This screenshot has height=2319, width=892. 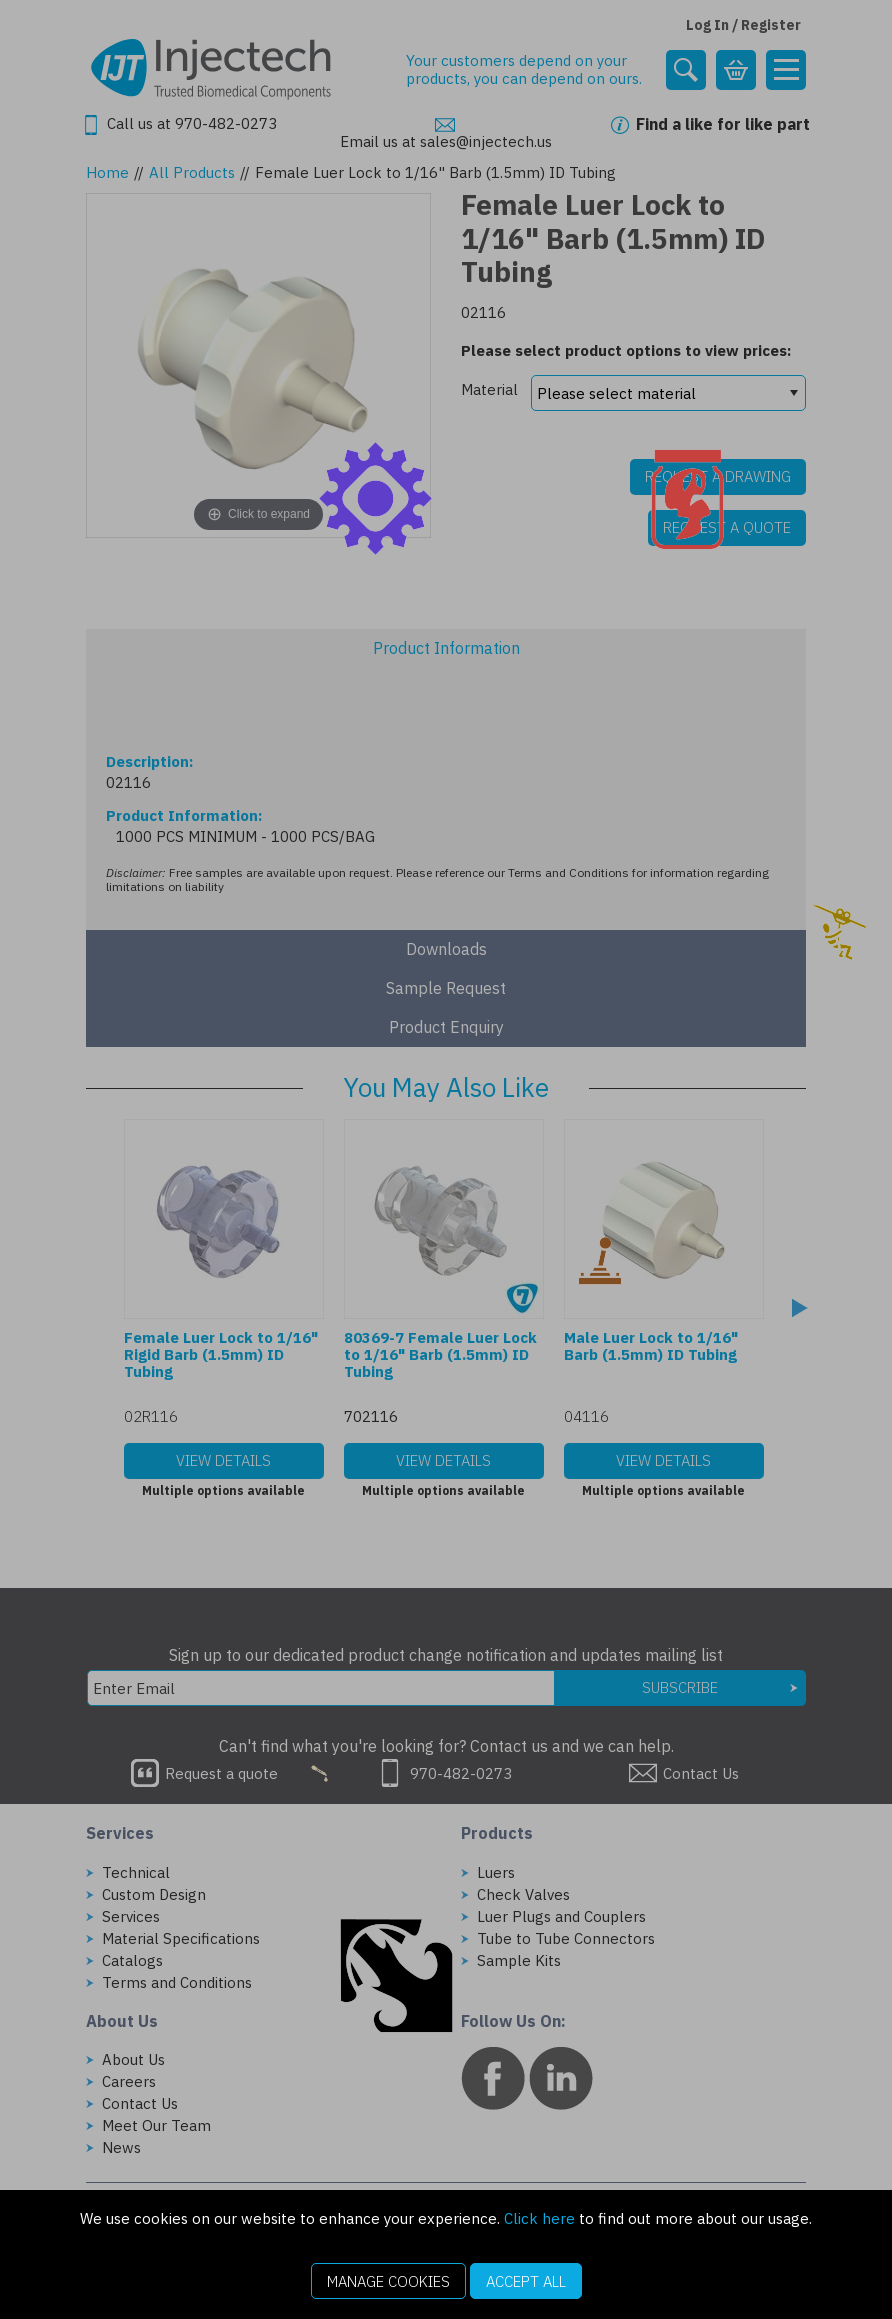 I want to click on activate fire breath ability, so click(x=396, y=1975).